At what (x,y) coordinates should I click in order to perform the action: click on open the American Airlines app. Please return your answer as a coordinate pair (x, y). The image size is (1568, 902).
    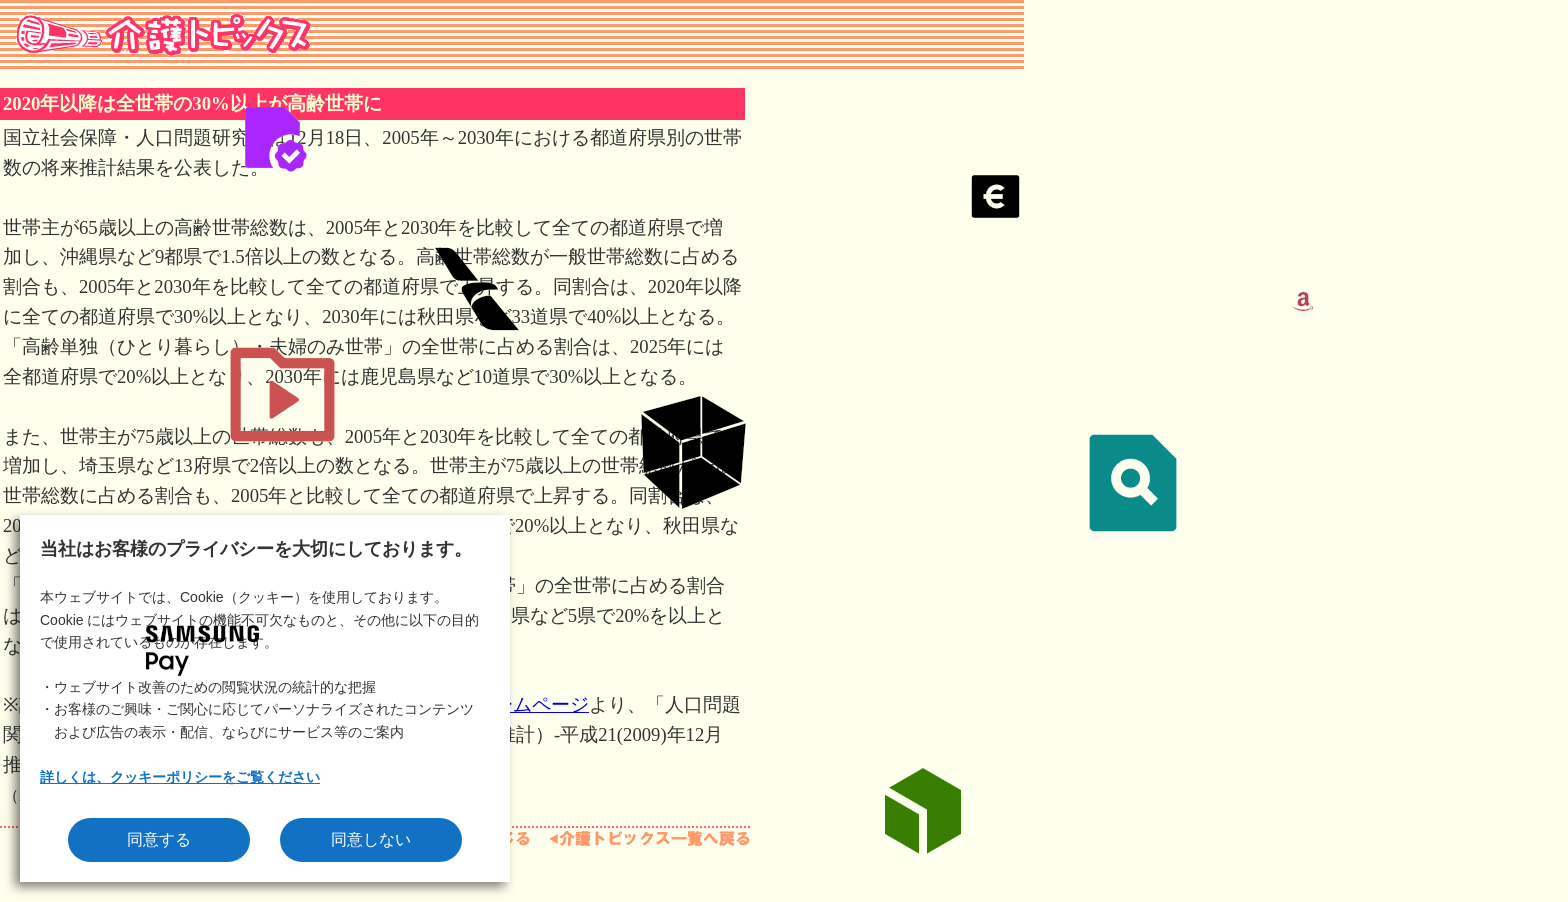
    Looking at the image, I should click on (477, 289).